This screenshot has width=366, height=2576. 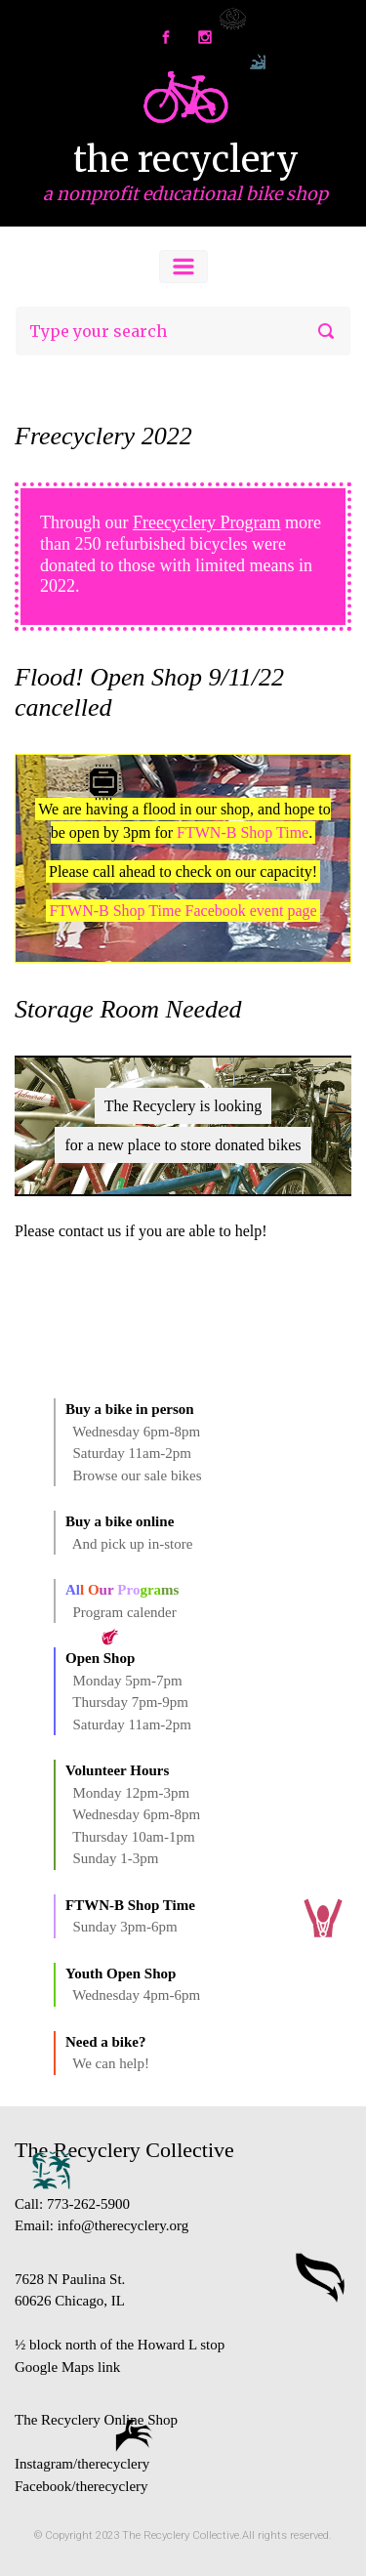 What do you see at coordinates (320, 2278) in the screenshot?
I see `view your travel itinerary` at bounding box center [320, 2278].